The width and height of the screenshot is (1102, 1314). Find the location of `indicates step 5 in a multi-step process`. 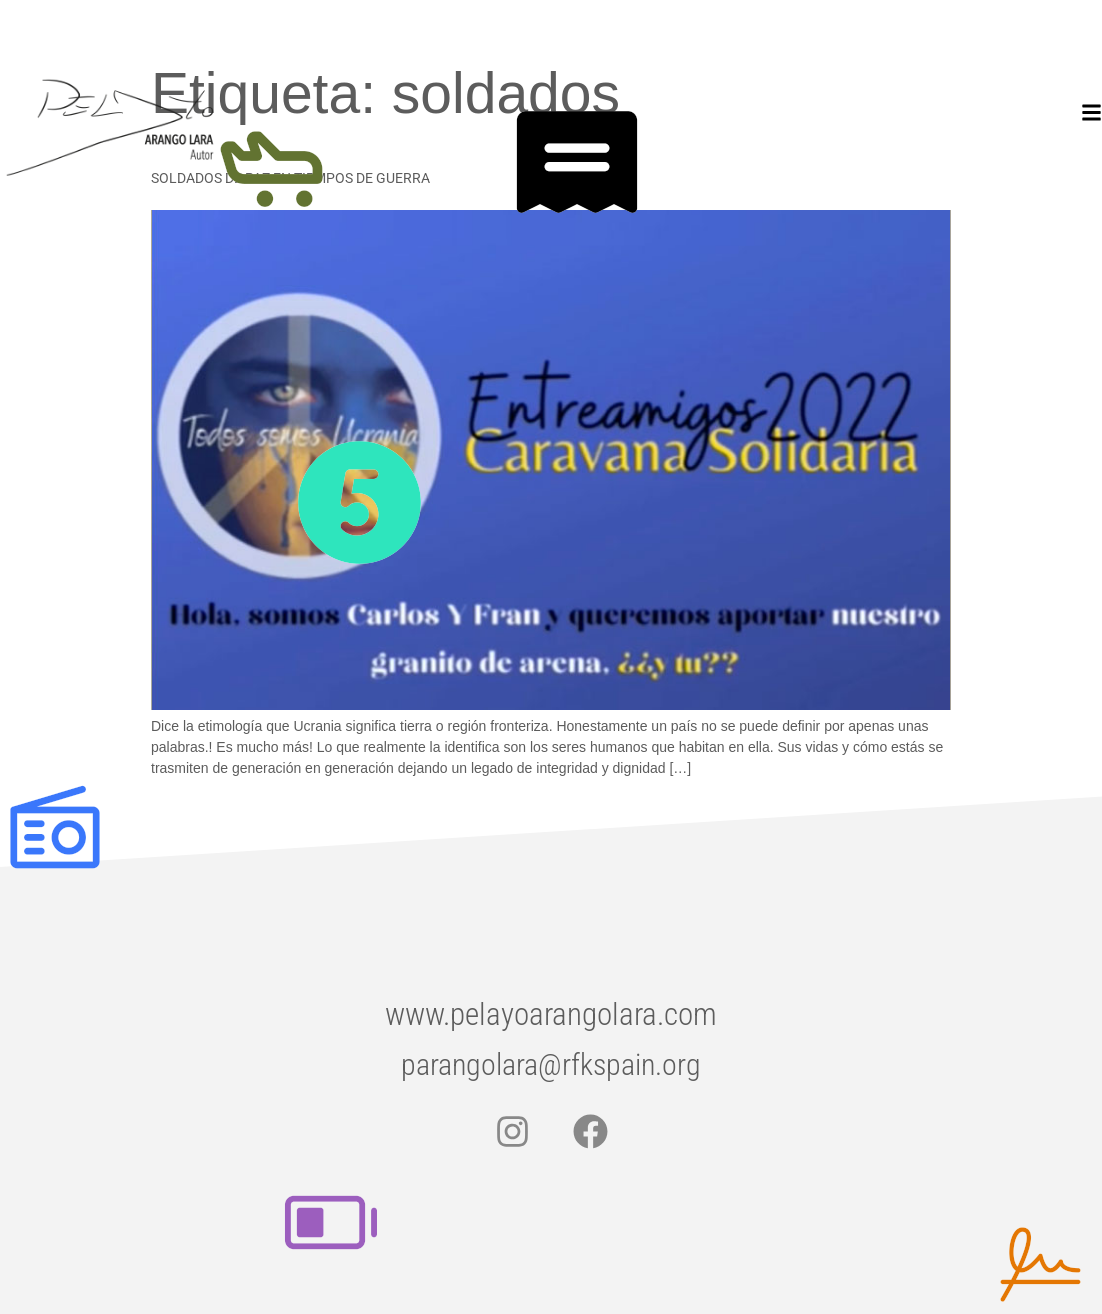

indicates step 5 in a multi-step process is located at coordinates (359, 502).